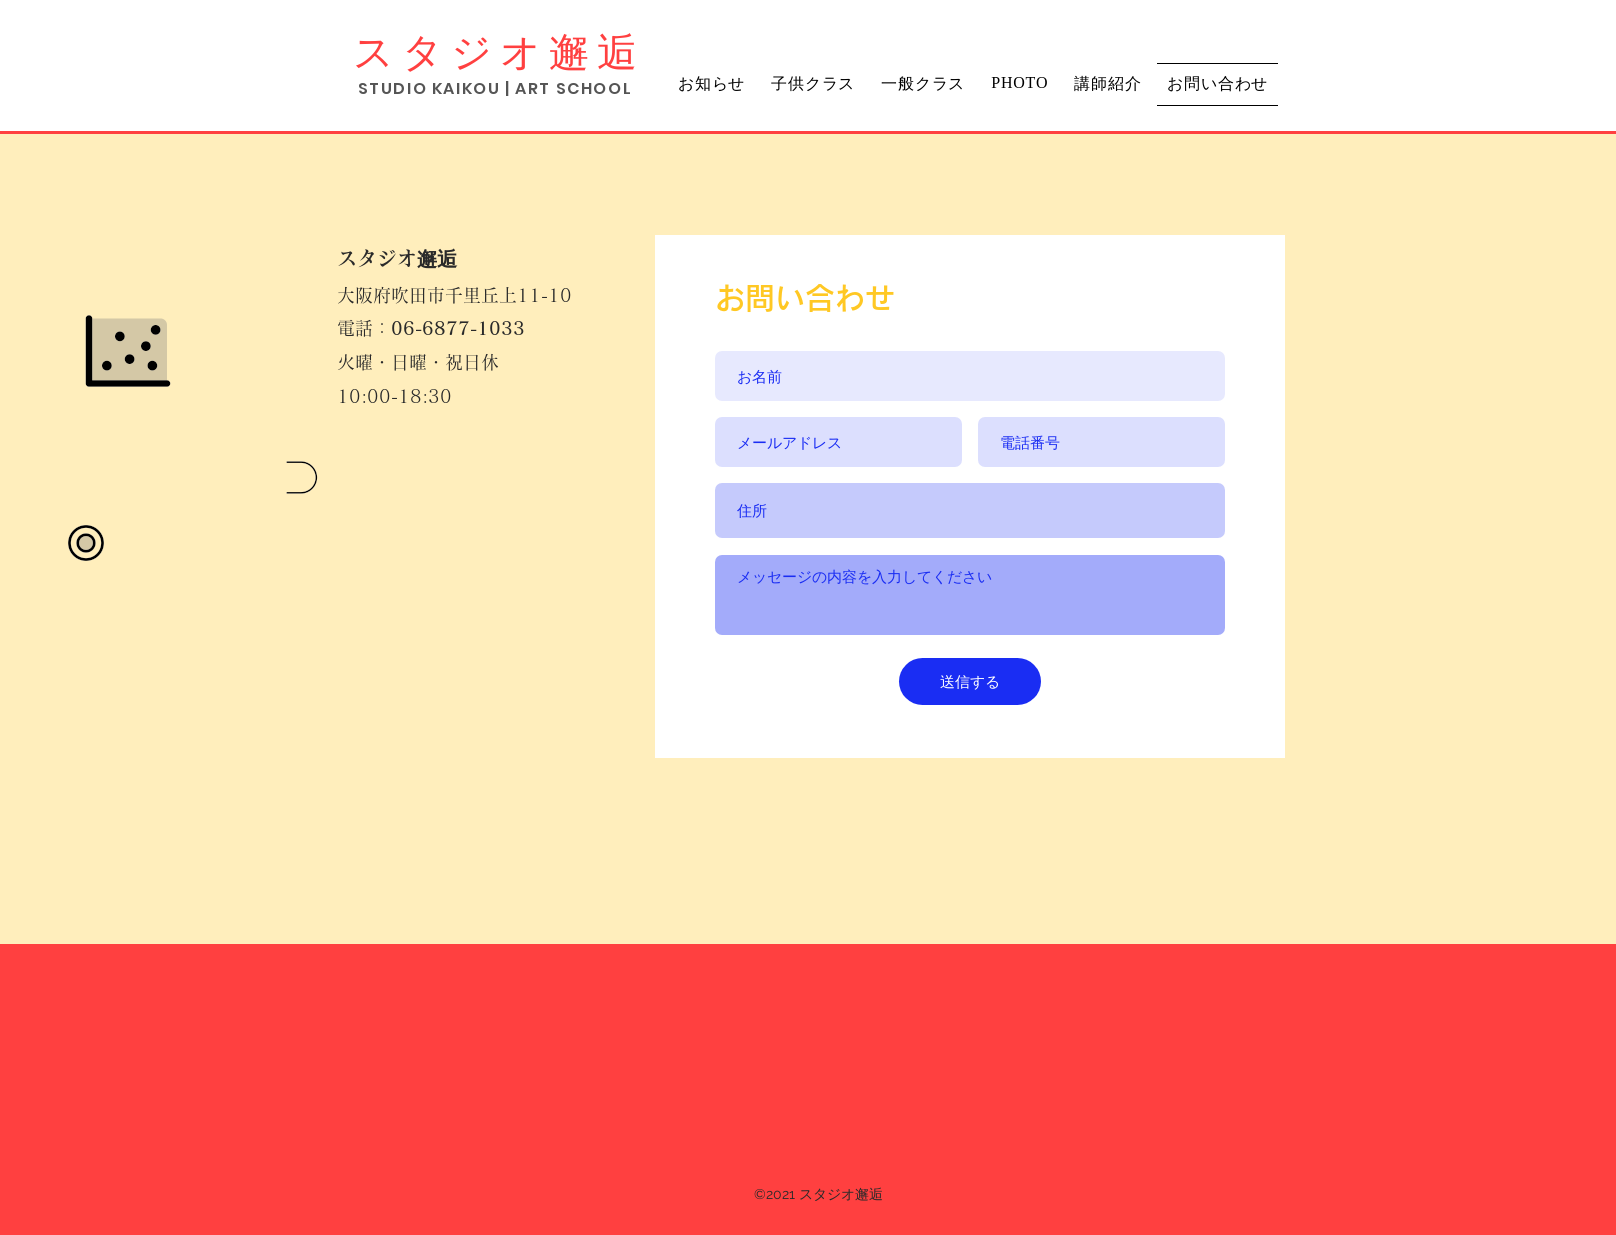 The width and height of the screenshot is (1616, 1235). I want to click on mathematical superset proper of symbol, so click(299, 477).